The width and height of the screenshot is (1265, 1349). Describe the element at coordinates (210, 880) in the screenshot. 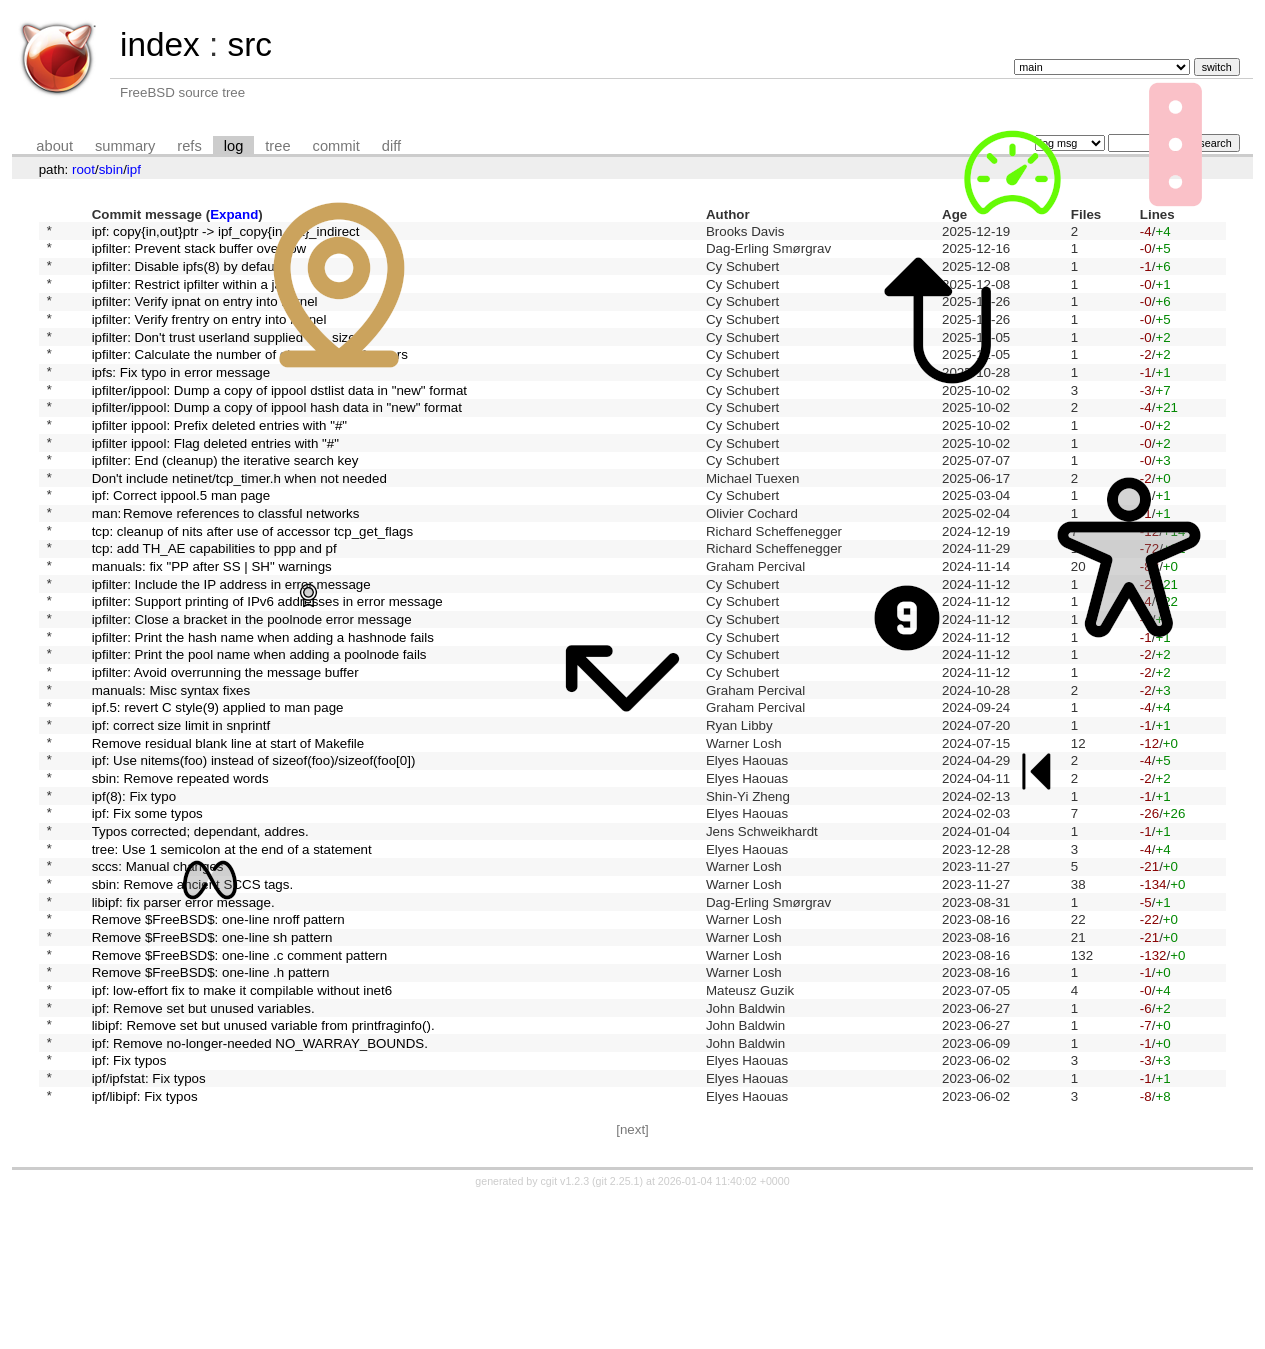

I see `Meta company logo` at that location.